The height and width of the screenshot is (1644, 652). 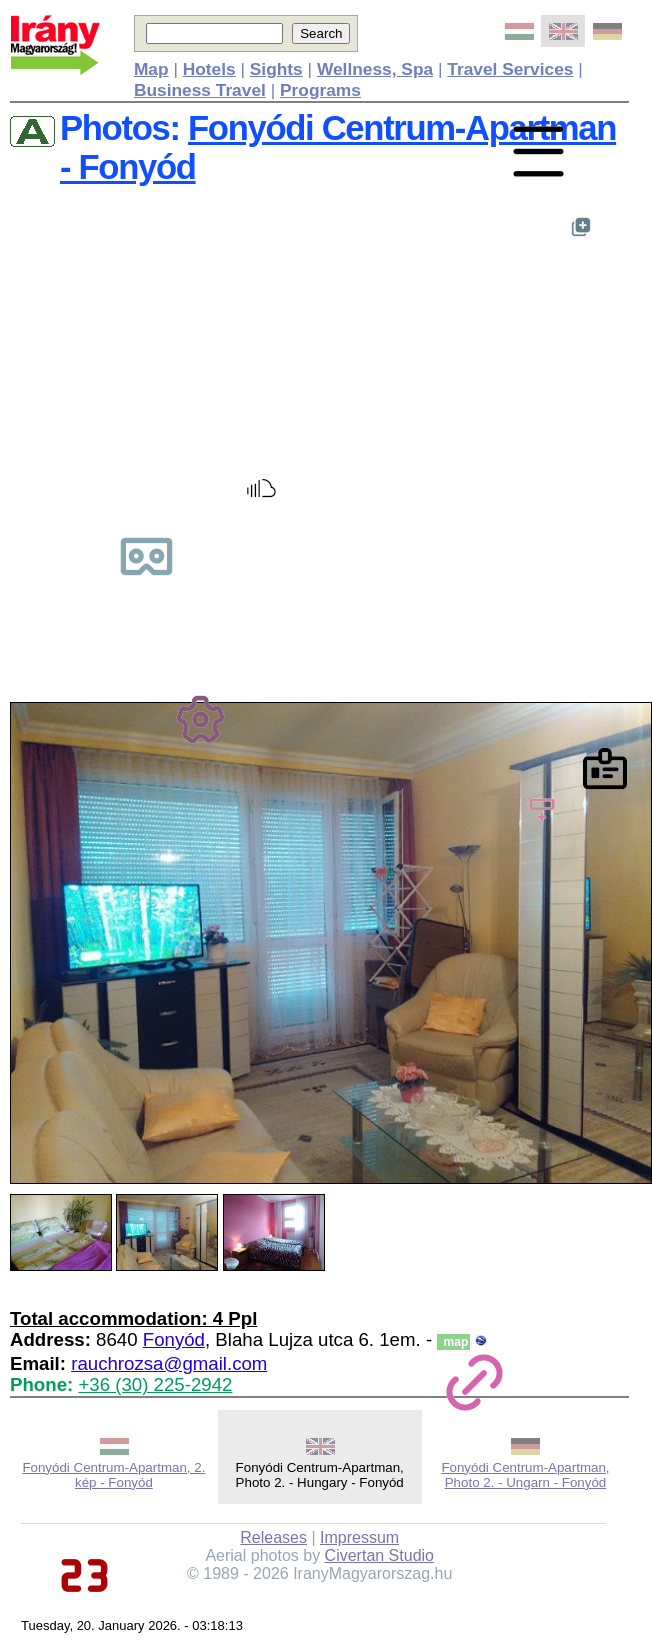 I want to click on insert a new row below, so click(x=542, y=810).